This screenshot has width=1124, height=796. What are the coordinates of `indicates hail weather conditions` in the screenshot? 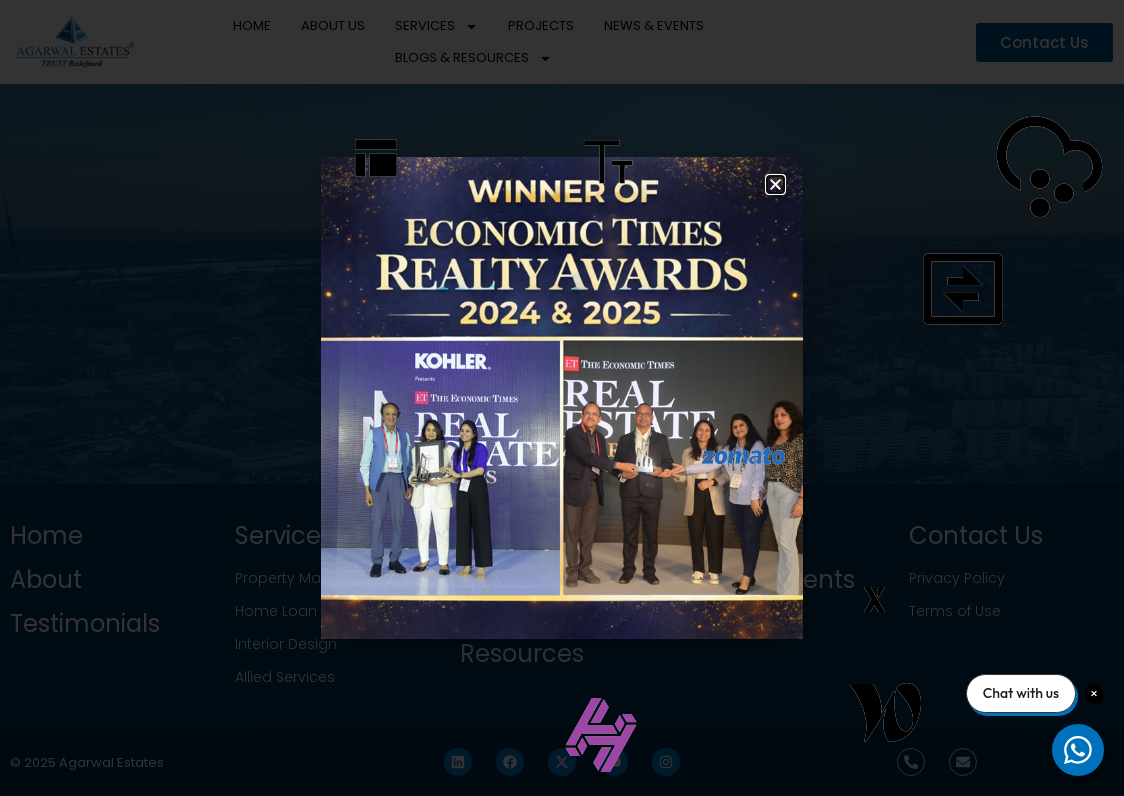 It's located at (1049, 164).